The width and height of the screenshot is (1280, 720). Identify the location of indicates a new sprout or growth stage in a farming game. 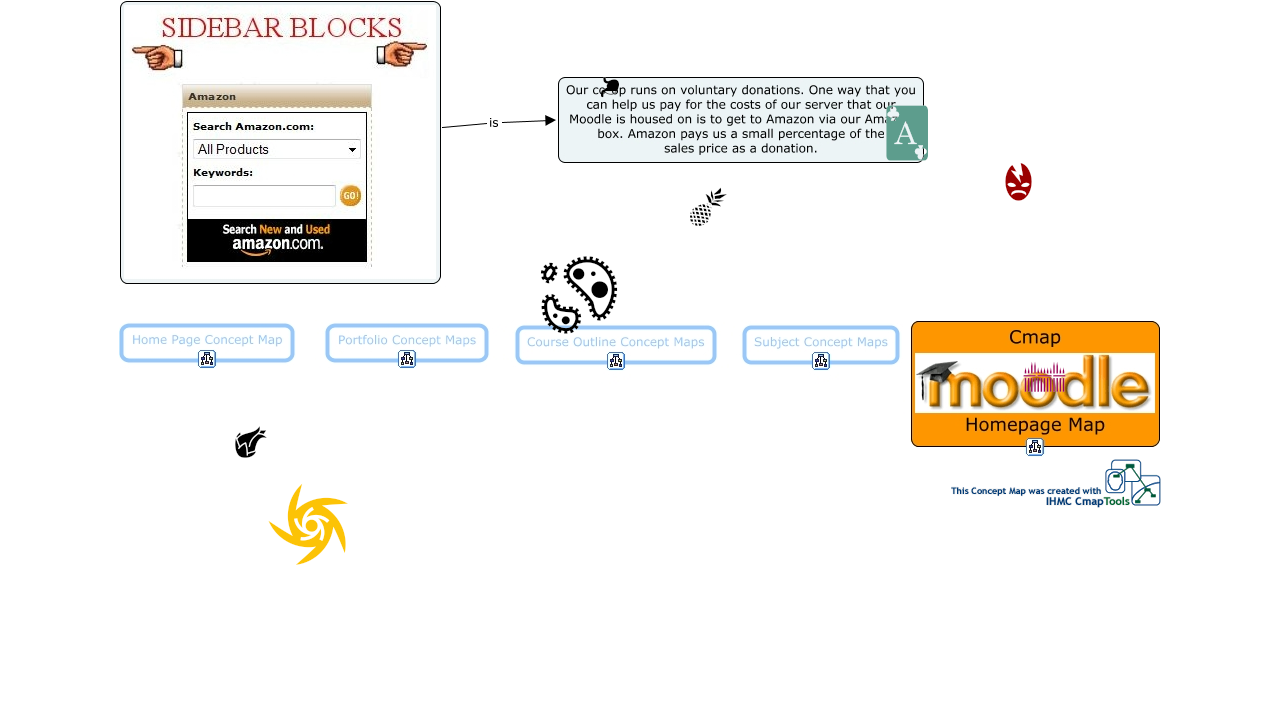
(251, 442).